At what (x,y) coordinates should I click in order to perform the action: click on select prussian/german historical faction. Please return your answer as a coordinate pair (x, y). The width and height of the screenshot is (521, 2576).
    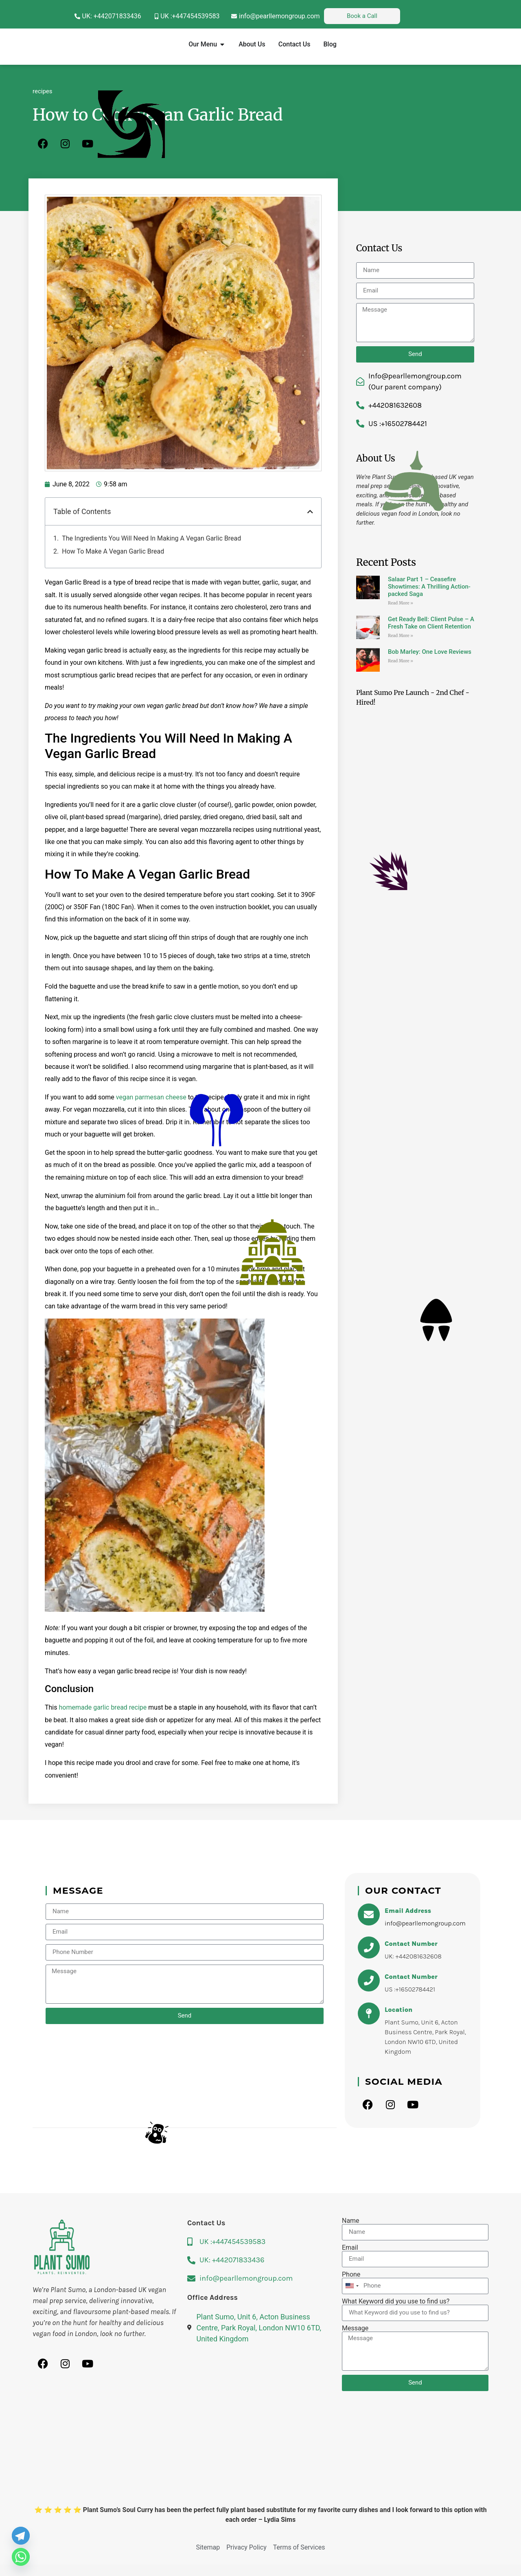
    Looking at the image, I should click on (413, 484).